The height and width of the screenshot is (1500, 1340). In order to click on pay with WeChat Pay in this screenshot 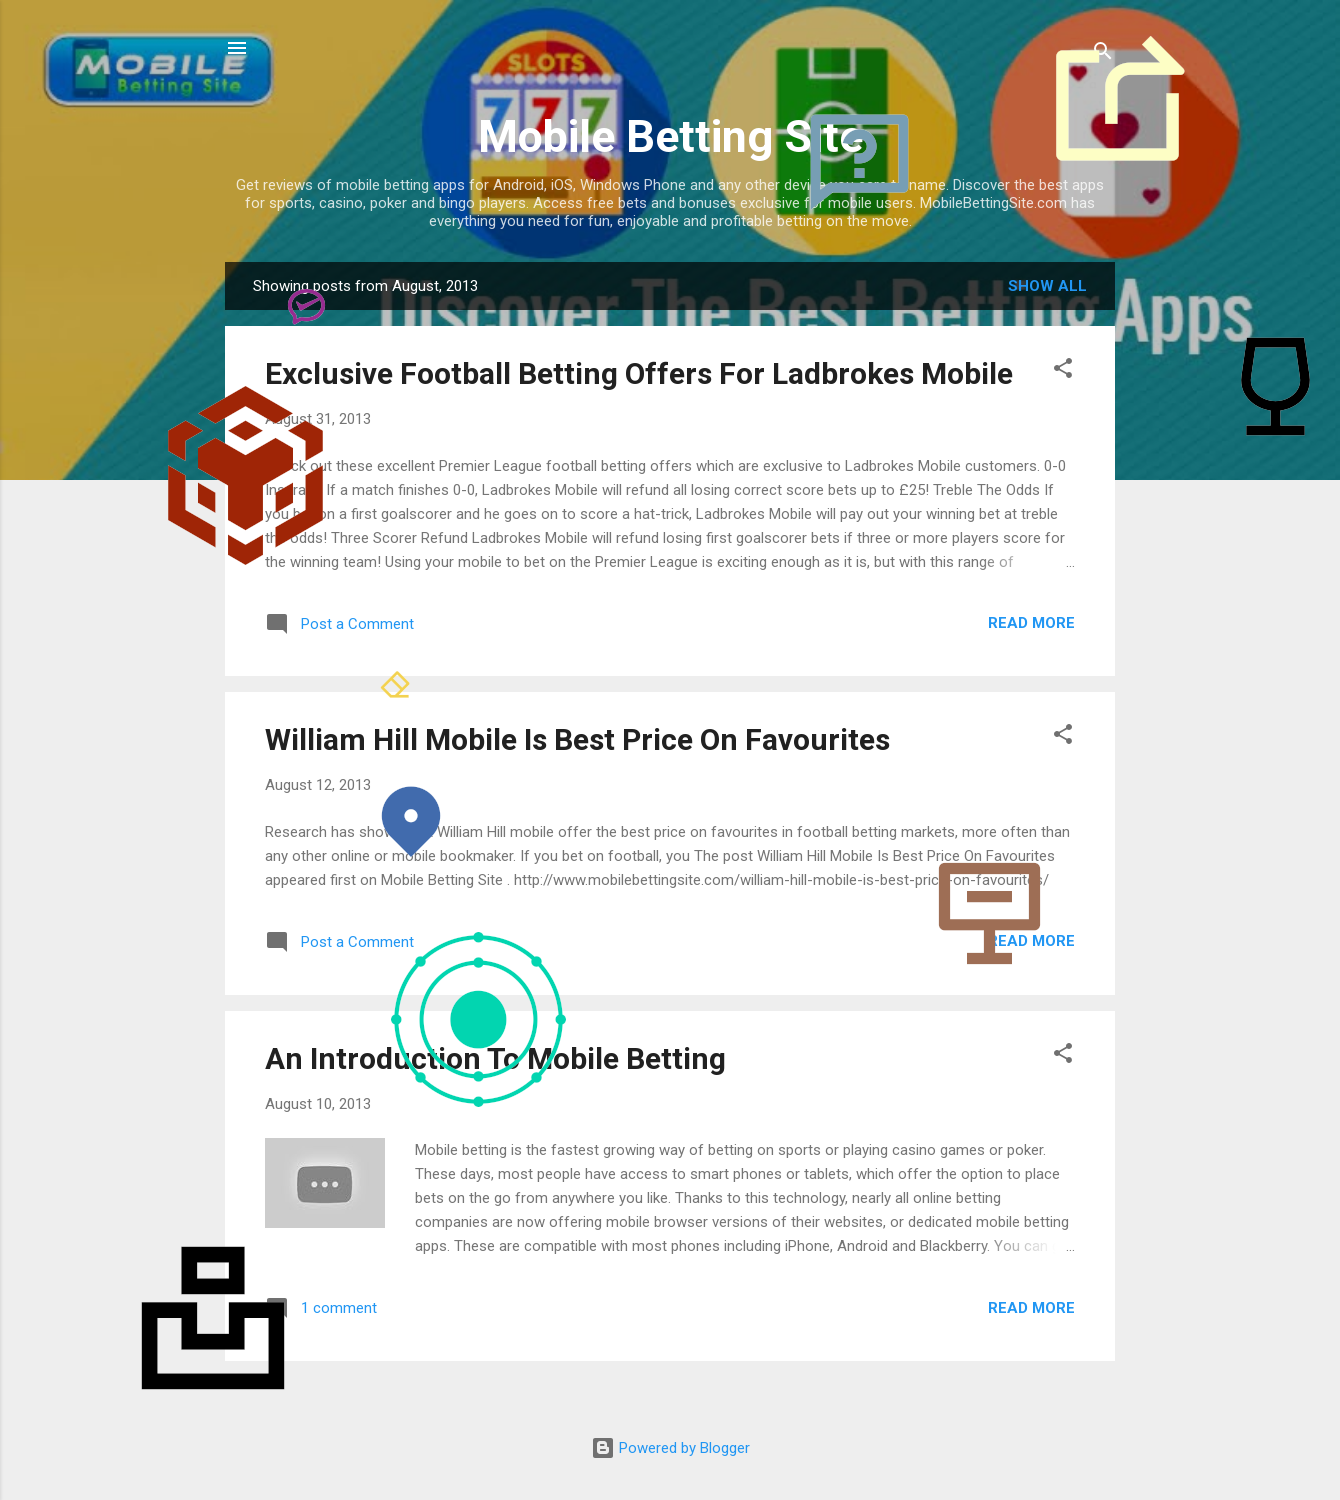, I will do `click(306, 305)`.